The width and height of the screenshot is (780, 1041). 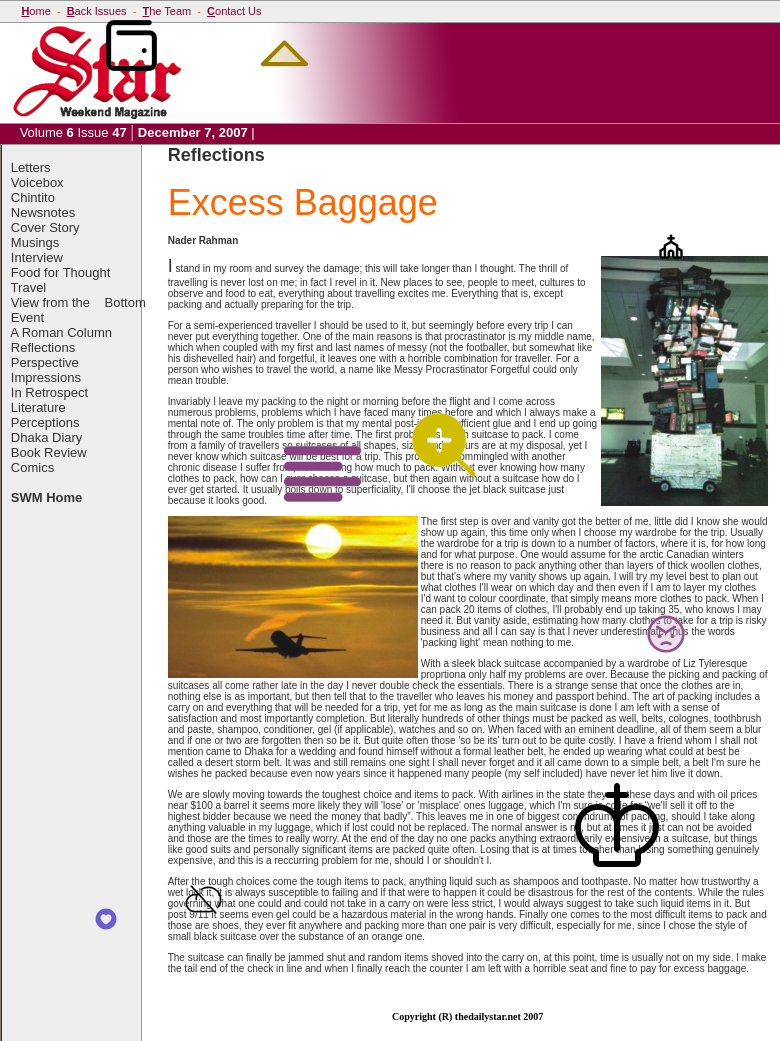 What do you see at coordinates (131, 45) in the screenshot?
I see `access your wallet or payment methods` at bounding box center [131, 45].